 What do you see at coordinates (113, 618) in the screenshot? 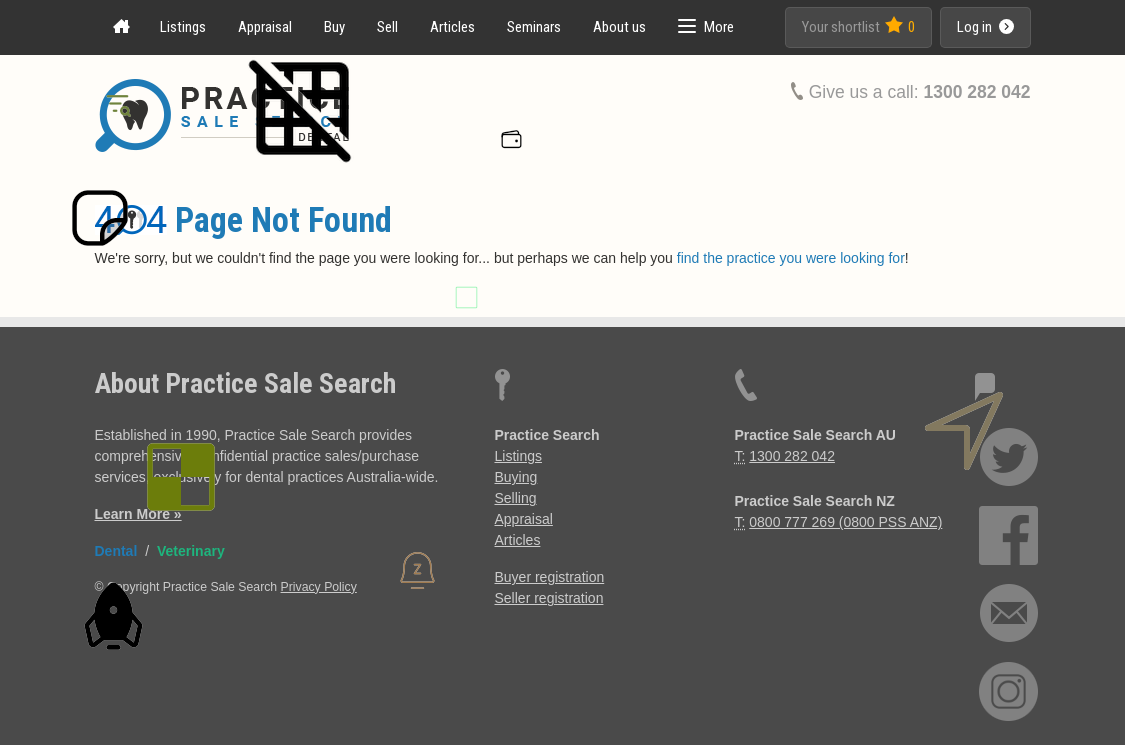
I see `launch or deploy an application` at bounding box center [113, 618].